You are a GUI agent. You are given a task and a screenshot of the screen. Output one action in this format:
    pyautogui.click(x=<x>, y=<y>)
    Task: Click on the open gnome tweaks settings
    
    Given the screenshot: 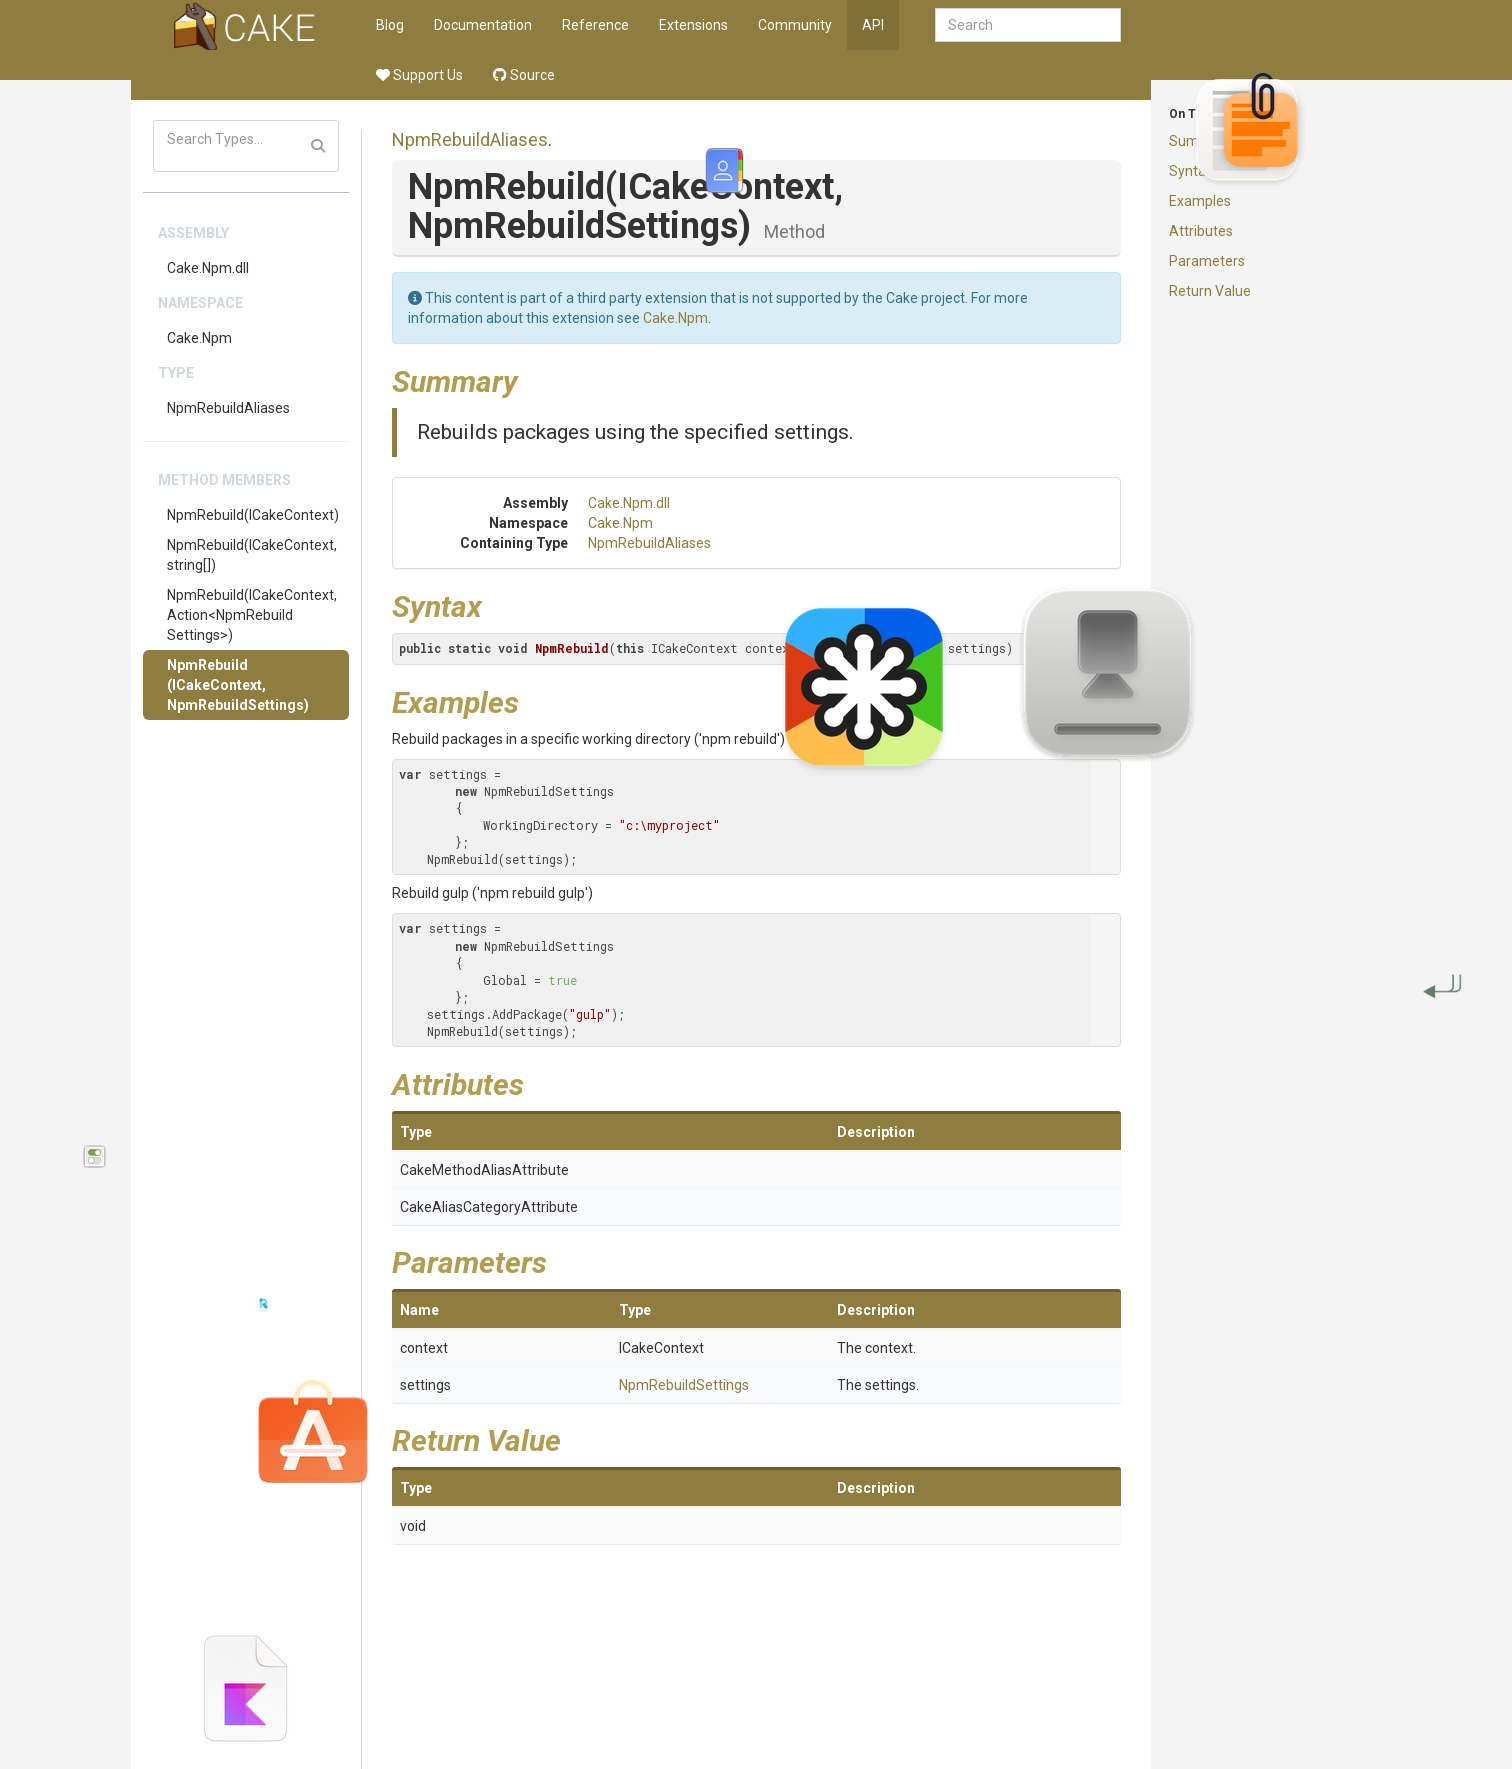 What is the action you would take?
    pyautogui.click(x=94, y=1156)
    